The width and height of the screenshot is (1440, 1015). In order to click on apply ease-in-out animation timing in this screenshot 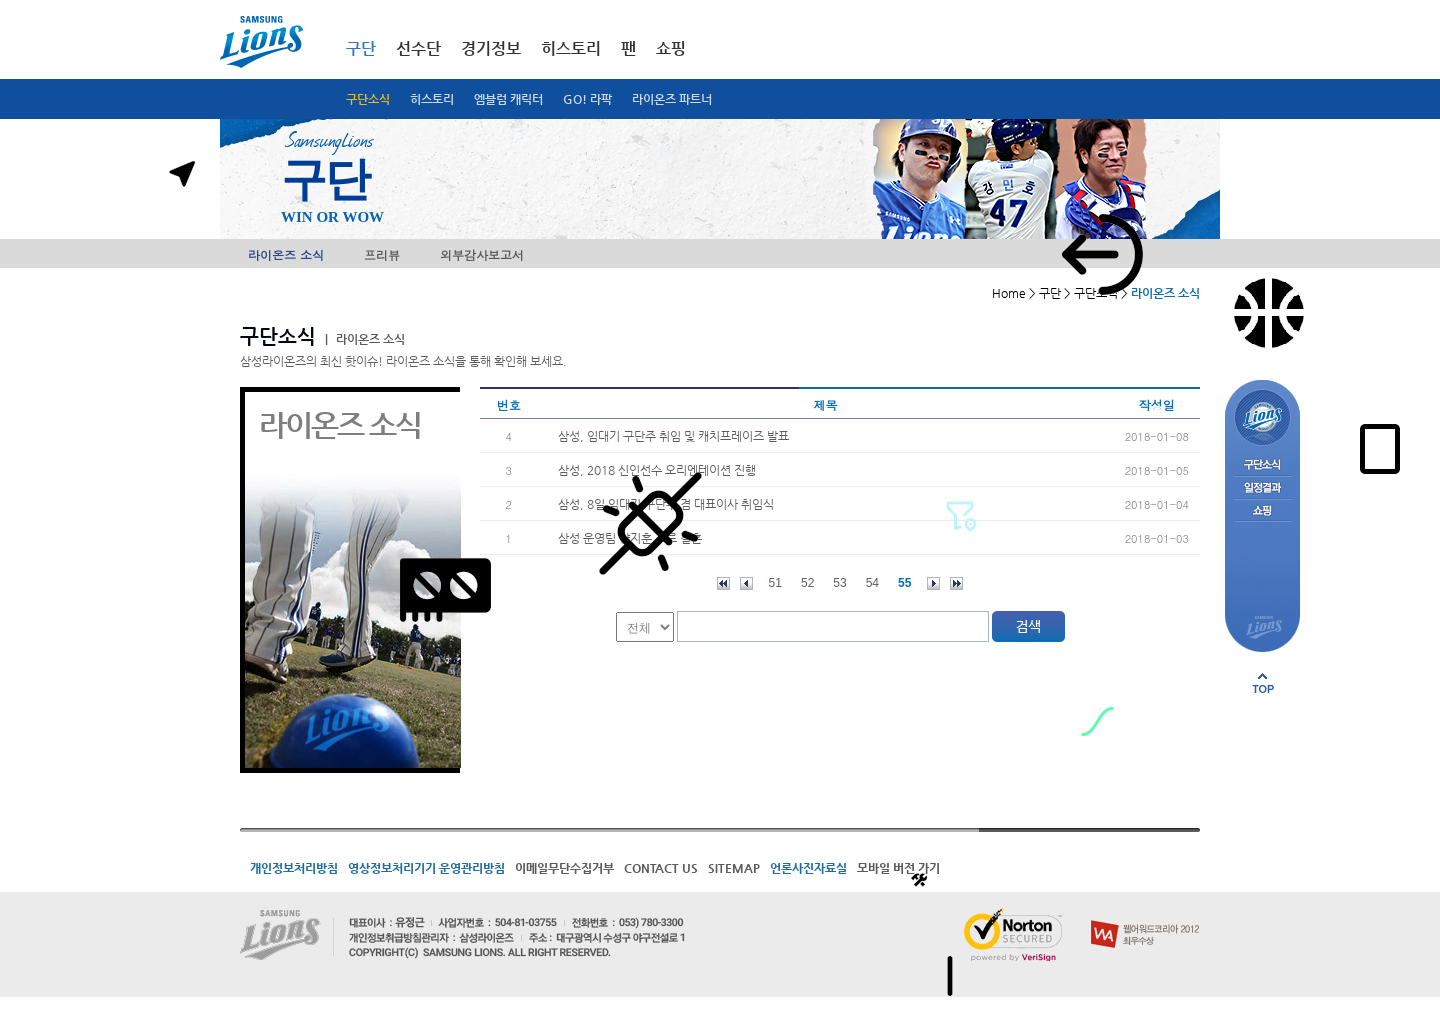, I will do `click(1097, 721)`.